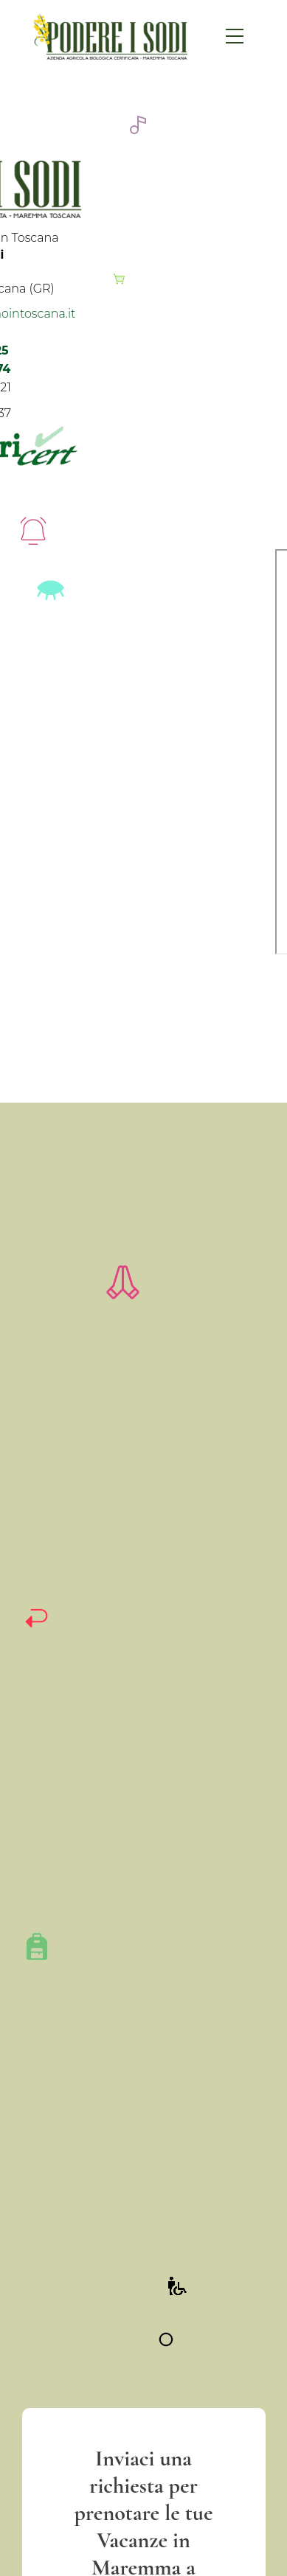 The image size is (287, 2576). I want to click on undo or go back to previous state, so click(36, 1617).